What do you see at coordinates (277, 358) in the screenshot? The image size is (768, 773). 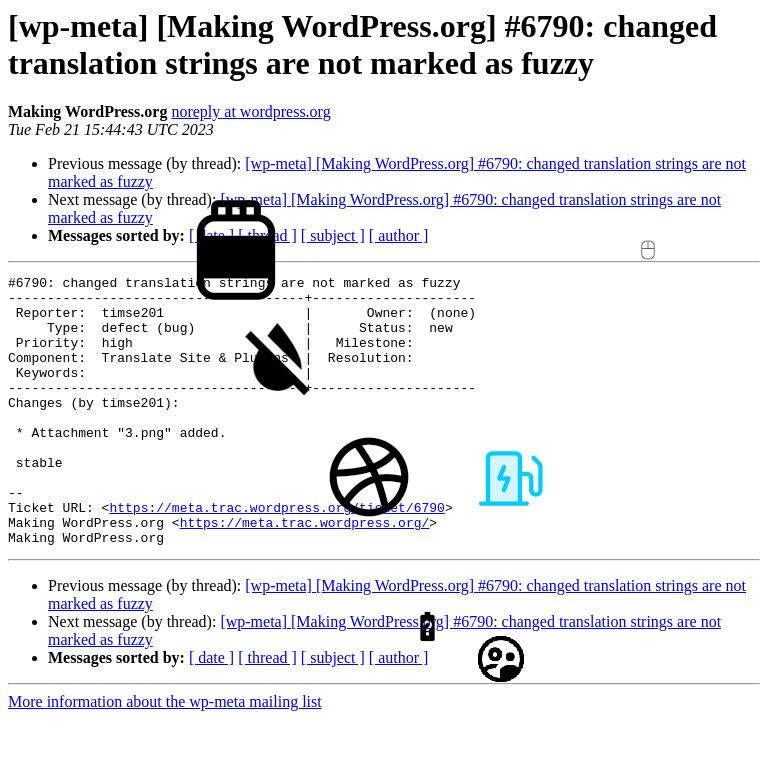 I see `reset or clear color formatting` at bounding box center [277, 358].